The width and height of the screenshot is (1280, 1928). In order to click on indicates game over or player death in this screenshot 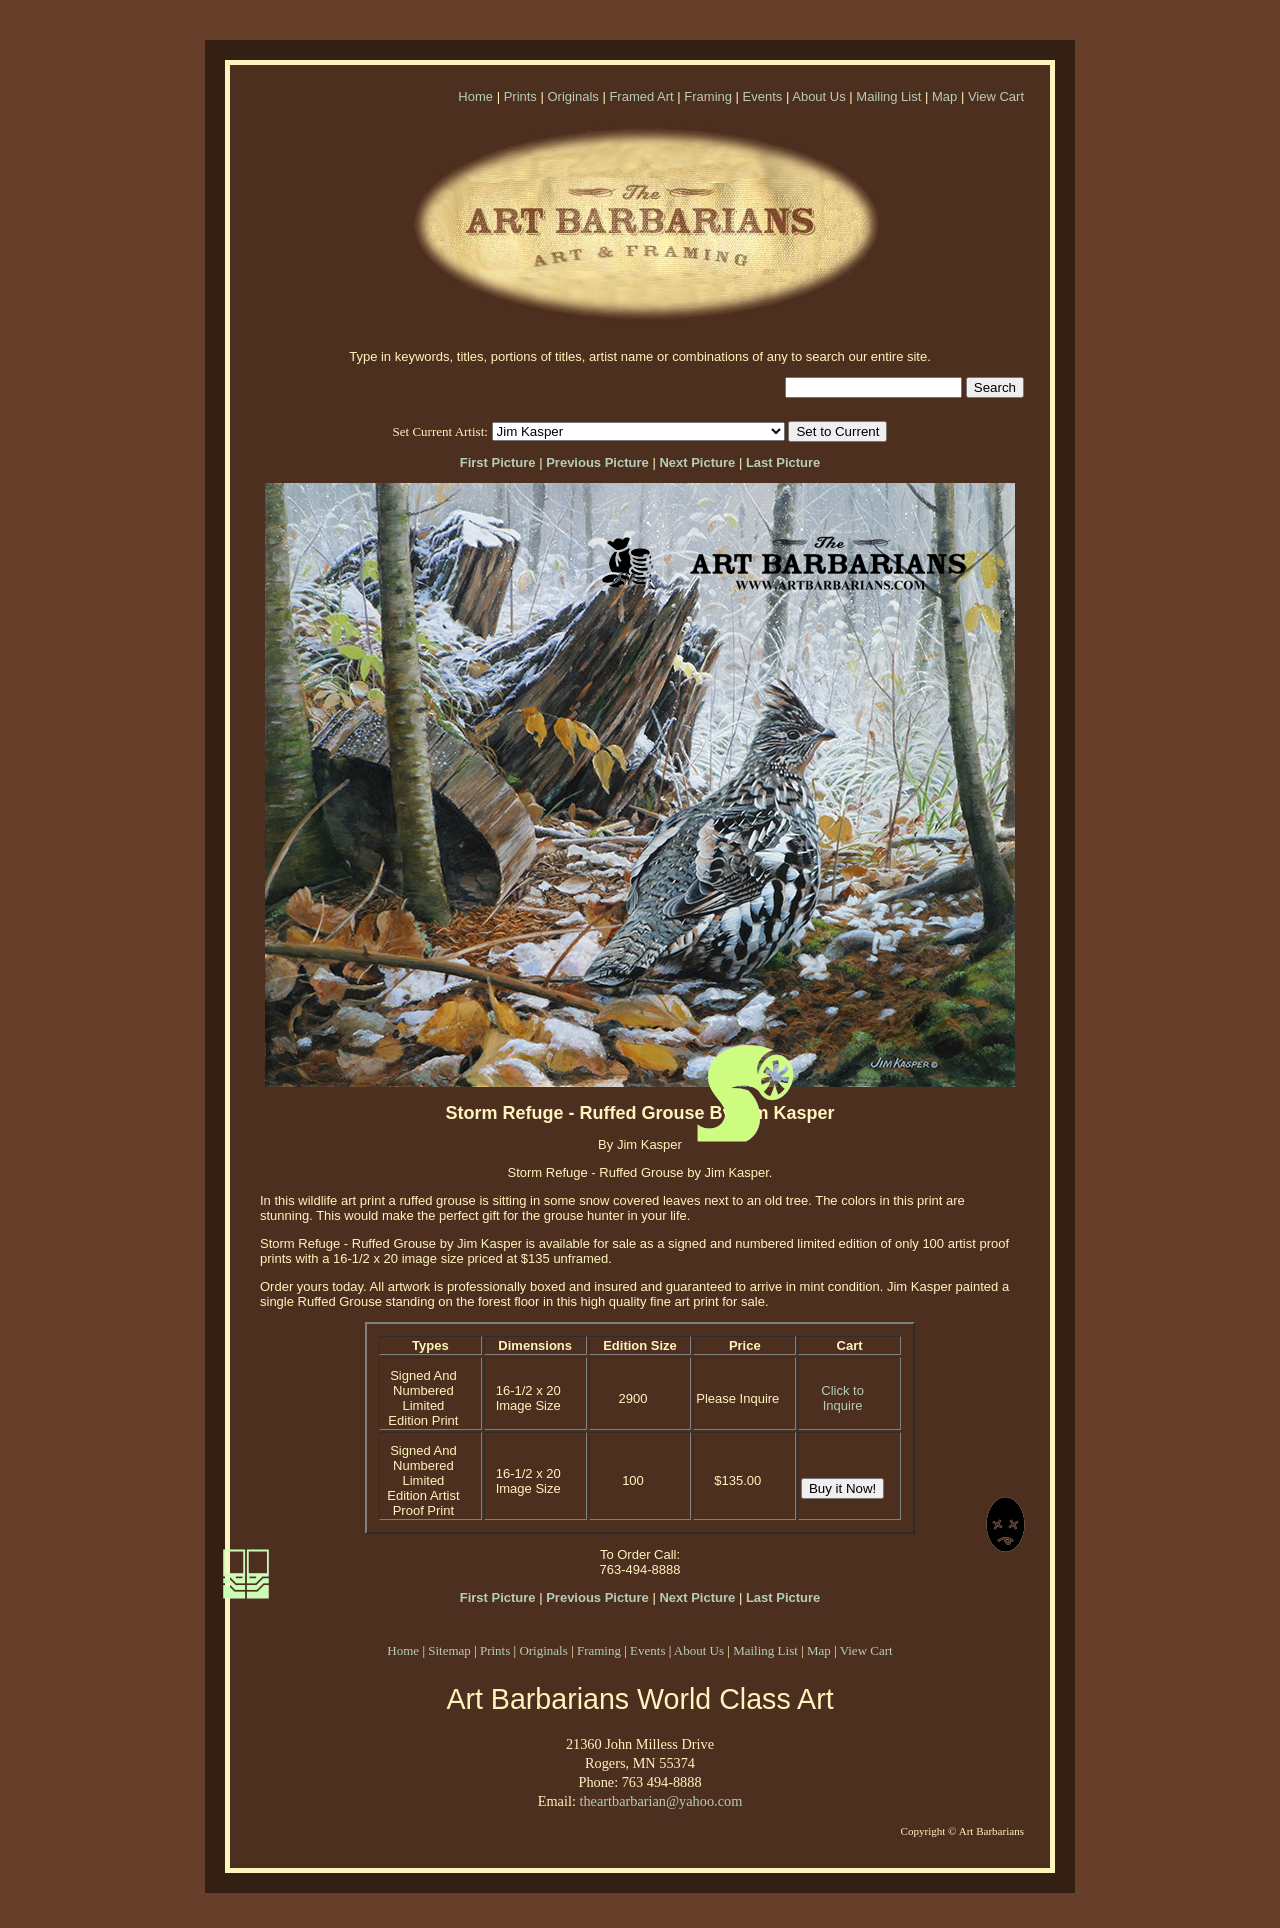, I will do `click(1005, 1524)`.